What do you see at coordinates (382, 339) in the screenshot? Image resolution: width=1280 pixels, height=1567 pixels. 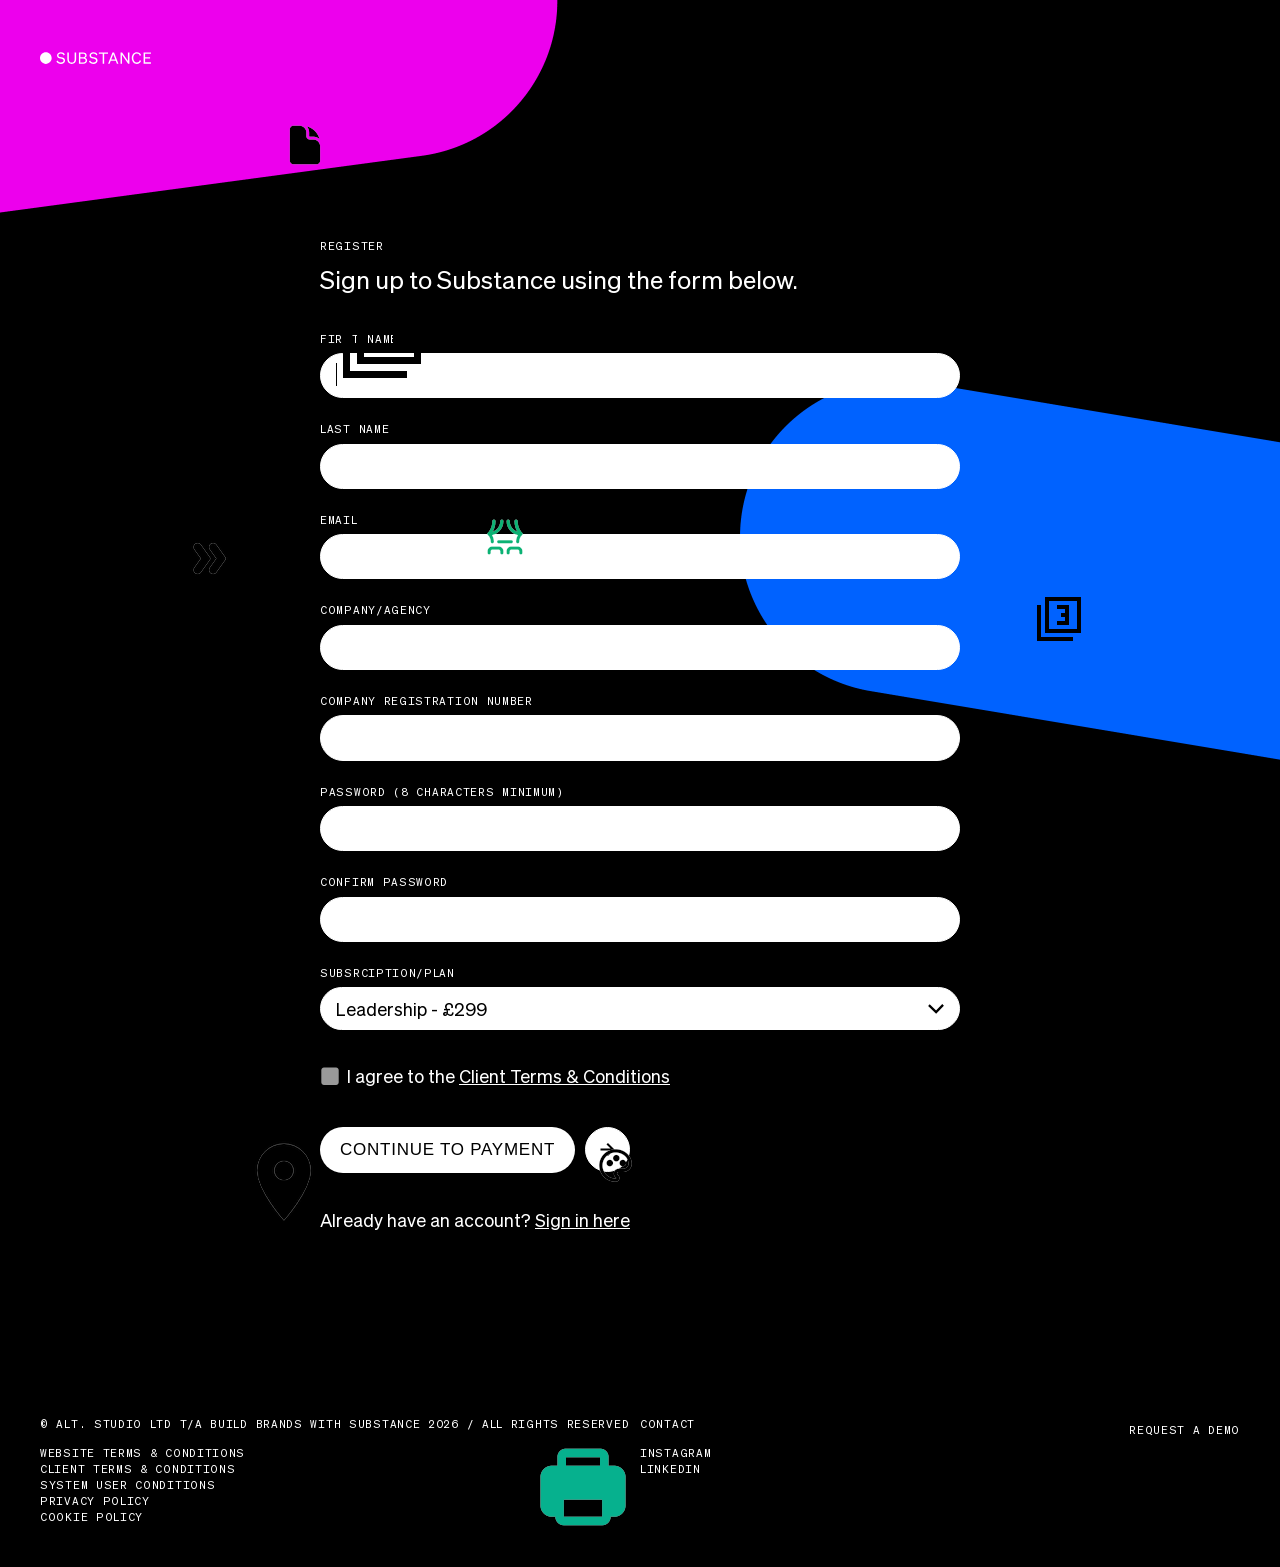 I see `filter or view 5 items` at bounding box center [382, 339].